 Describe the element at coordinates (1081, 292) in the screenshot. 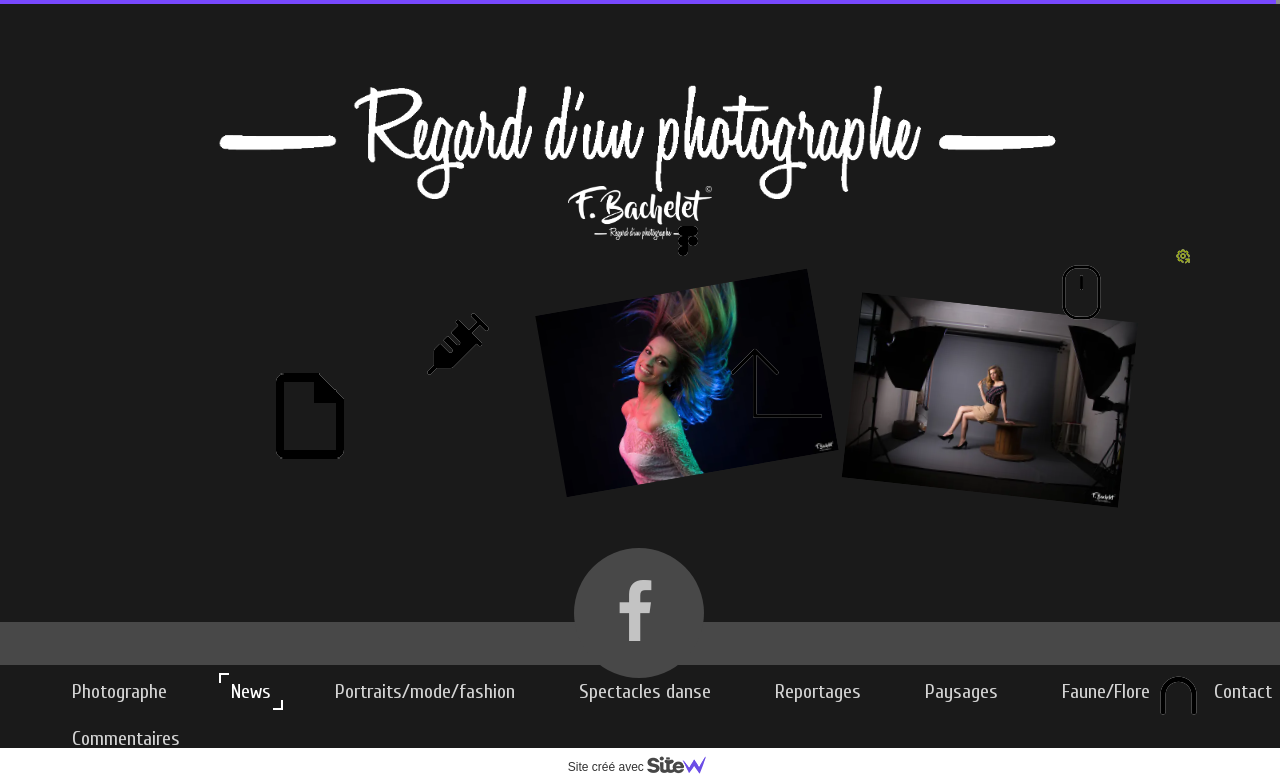

I see `mouse input device indicator` at that location.